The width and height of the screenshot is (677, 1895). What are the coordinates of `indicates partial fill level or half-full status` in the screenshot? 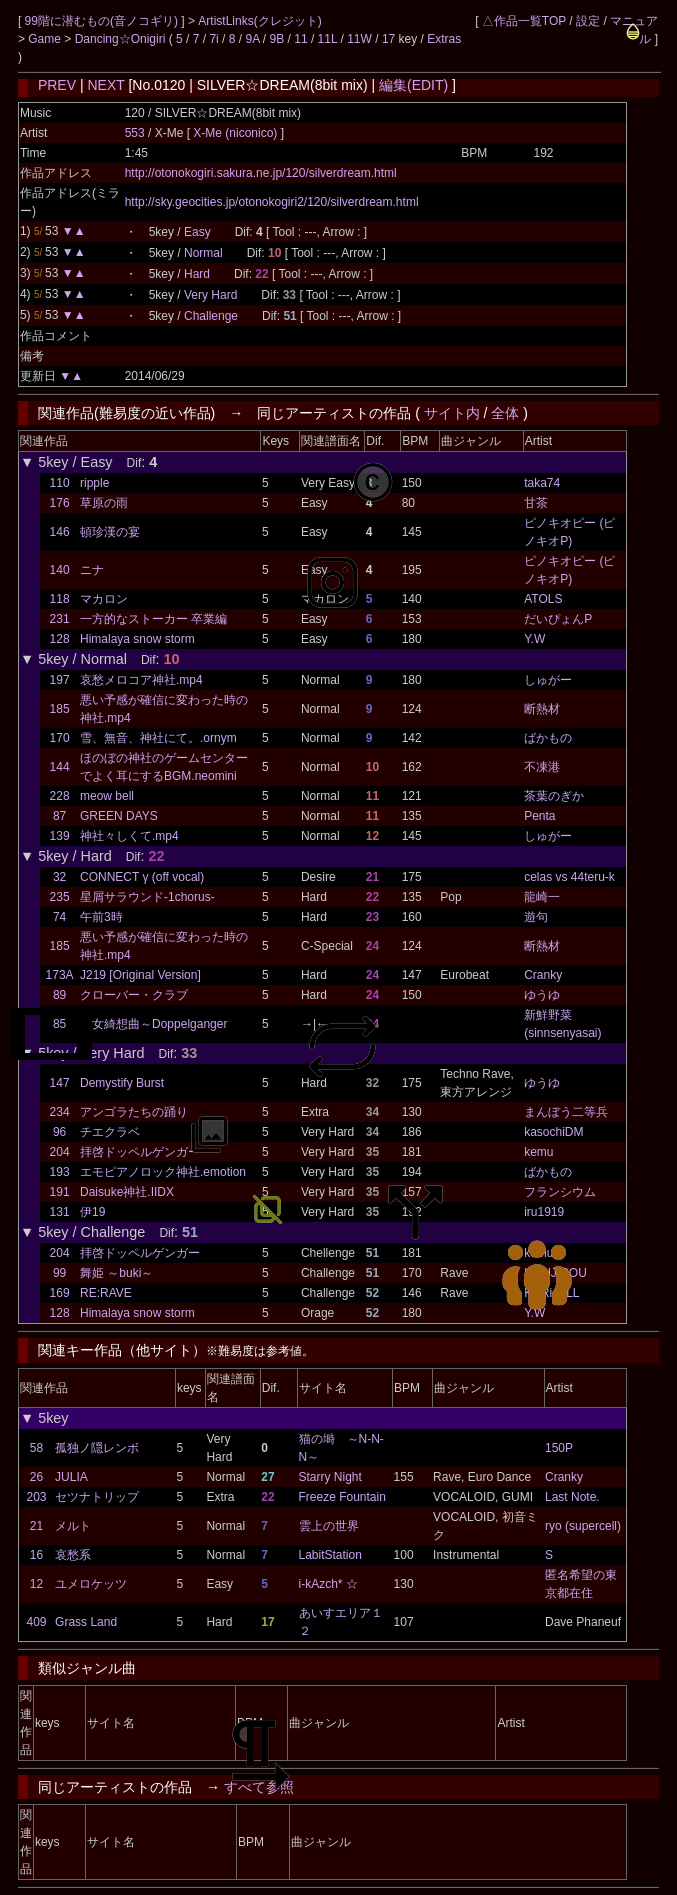 It's located at (633, 32).